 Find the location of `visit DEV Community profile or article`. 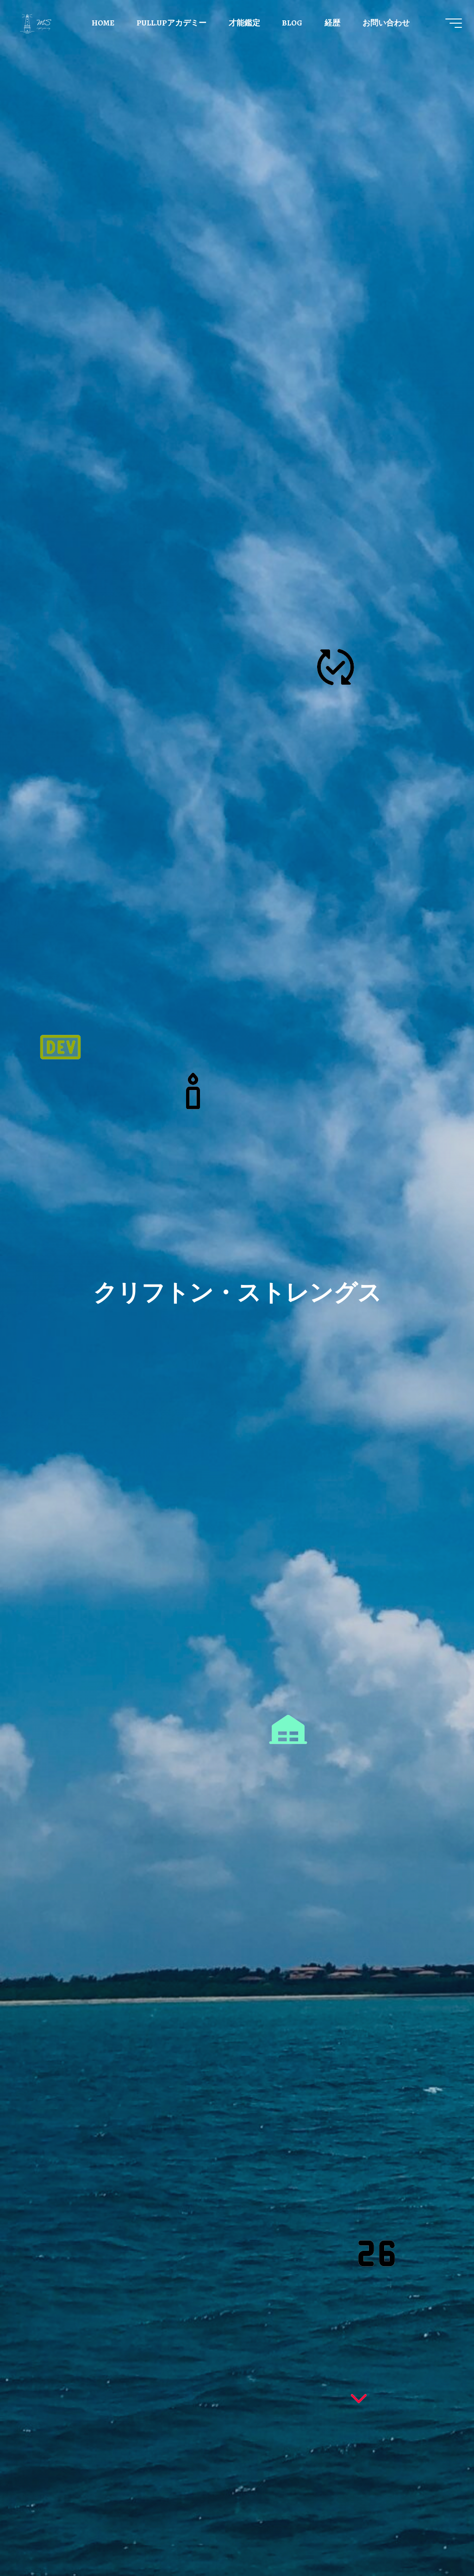

visit DEV Community profile or article is located at coordinates (60, 1047).